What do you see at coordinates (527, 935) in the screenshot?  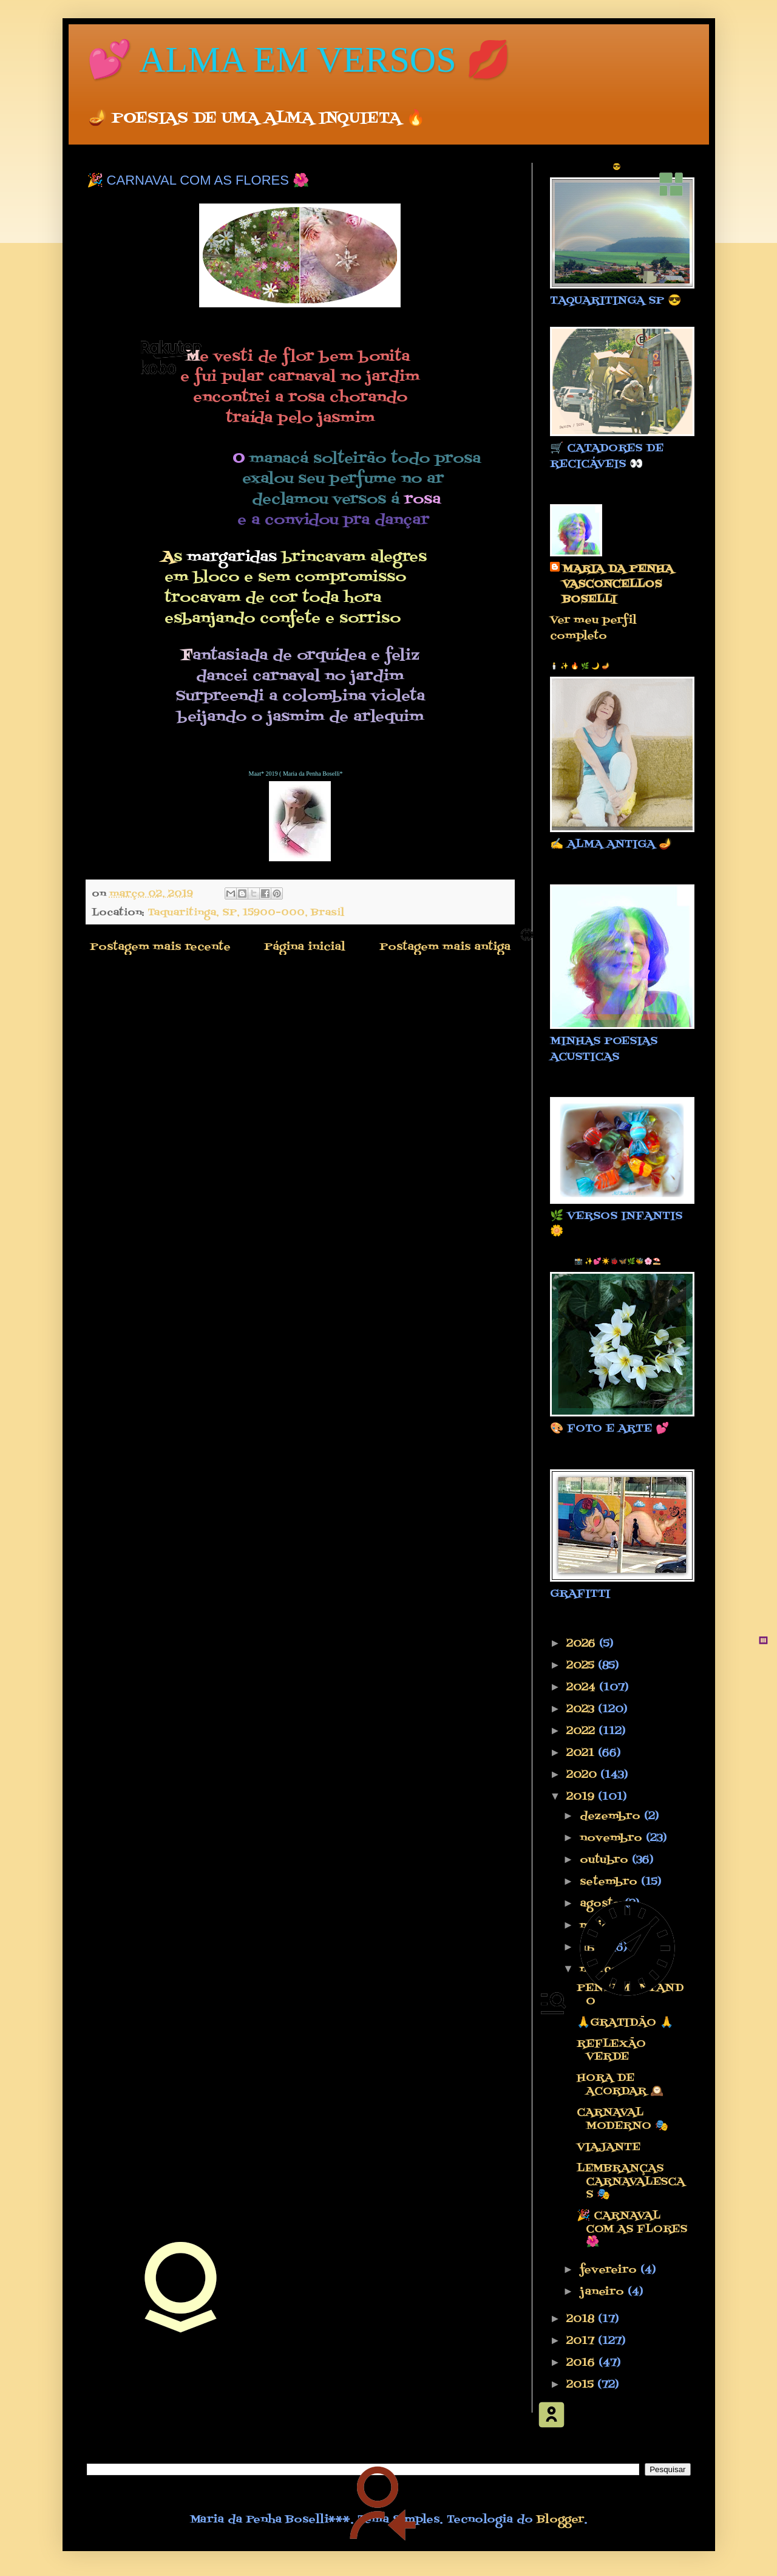 I see `indicates creative commons attribution required` at bounding box center [527, 935].